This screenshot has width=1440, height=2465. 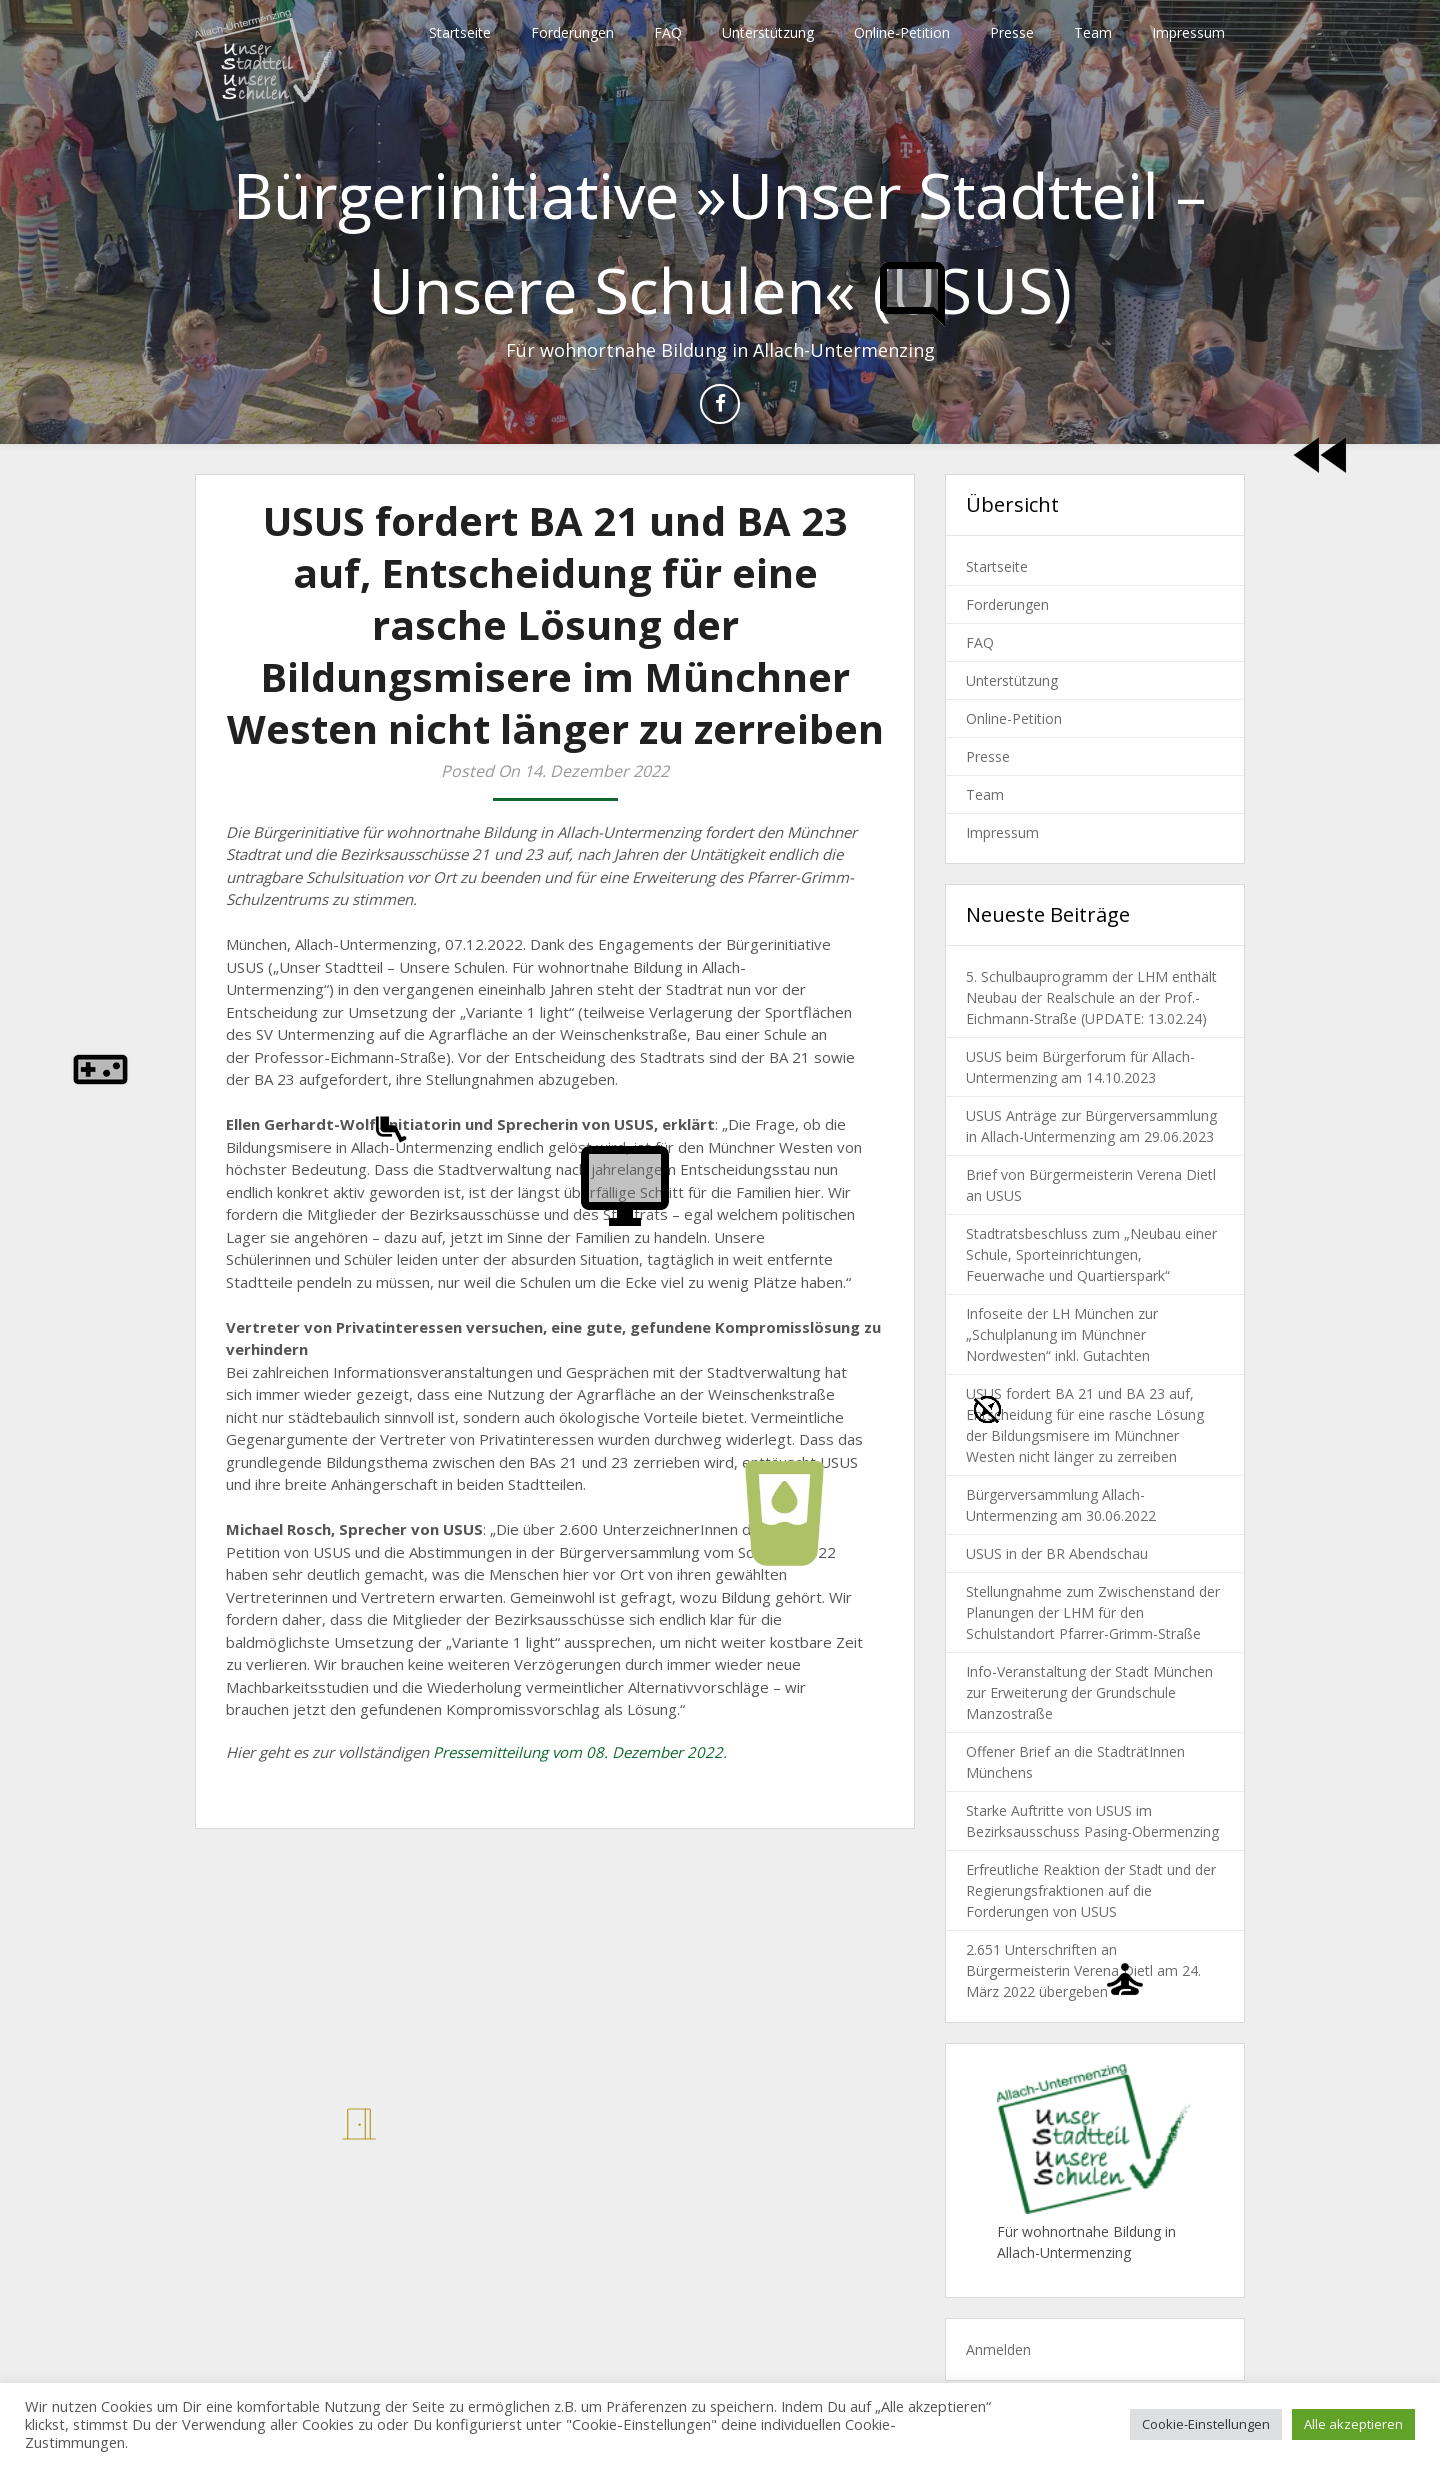 What do you see at coordinates (359, 2124) in the screenshot?
I see `log out or exit the application` at bounding box center [359, 2124].